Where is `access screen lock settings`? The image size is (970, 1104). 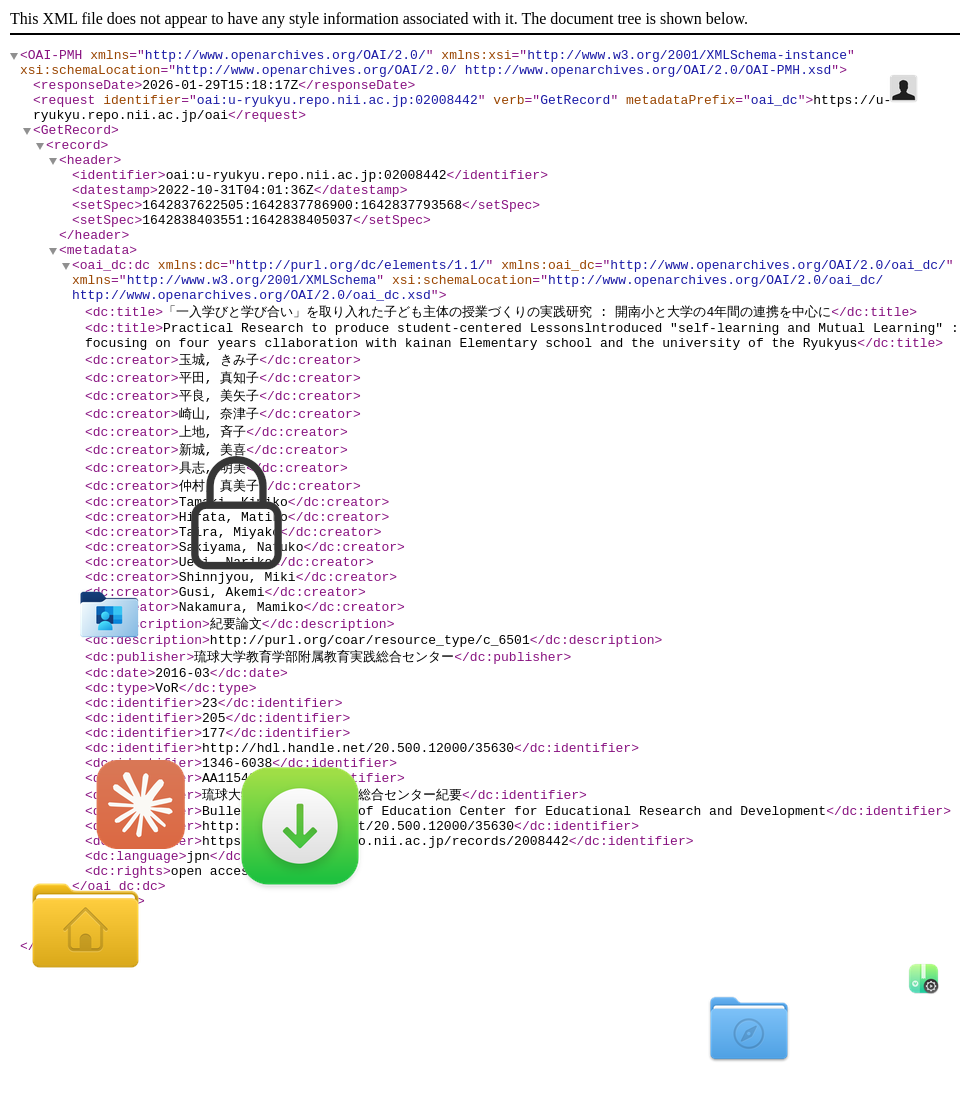 access screen lock settings is located at coordinates (236, 516).